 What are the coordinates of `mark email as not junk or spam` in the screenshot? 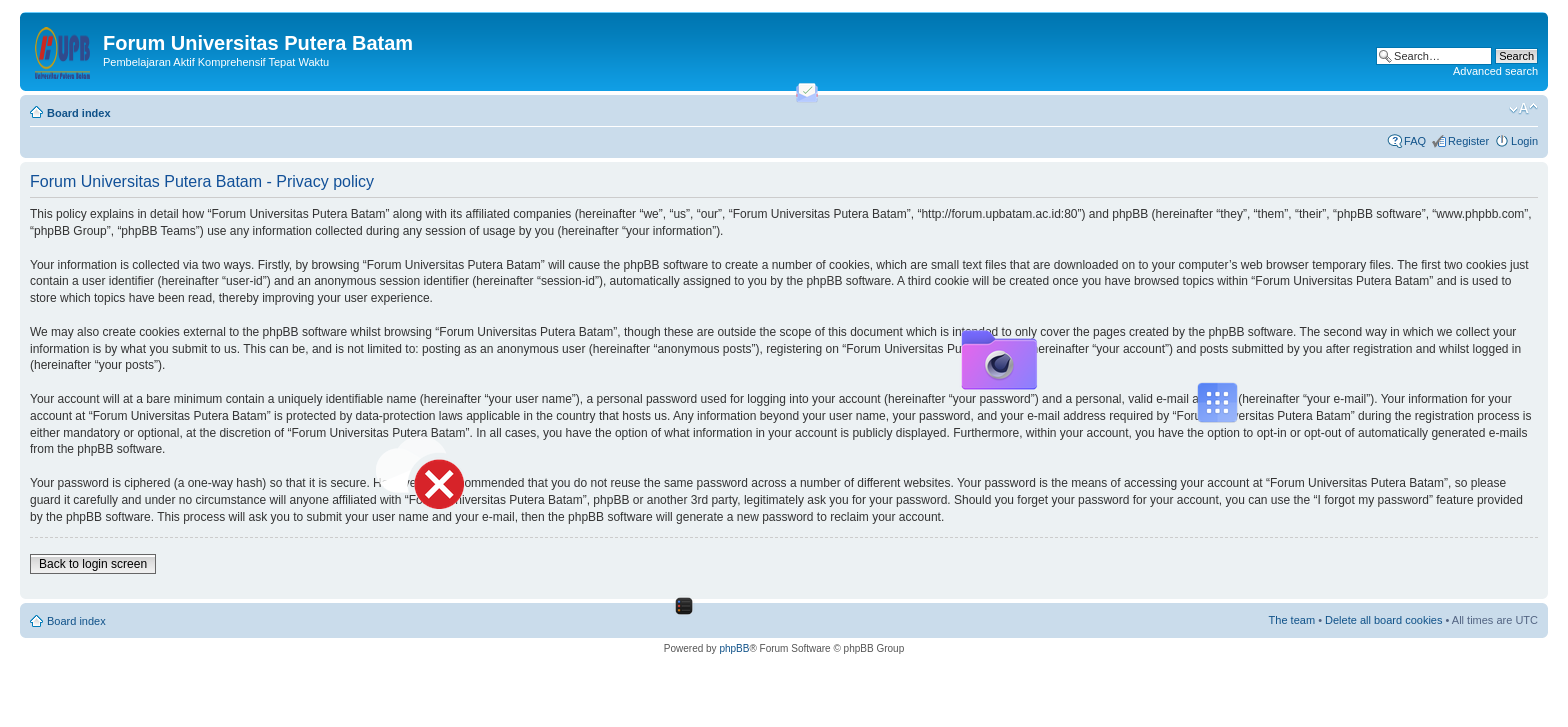 It's located at (807, 94).